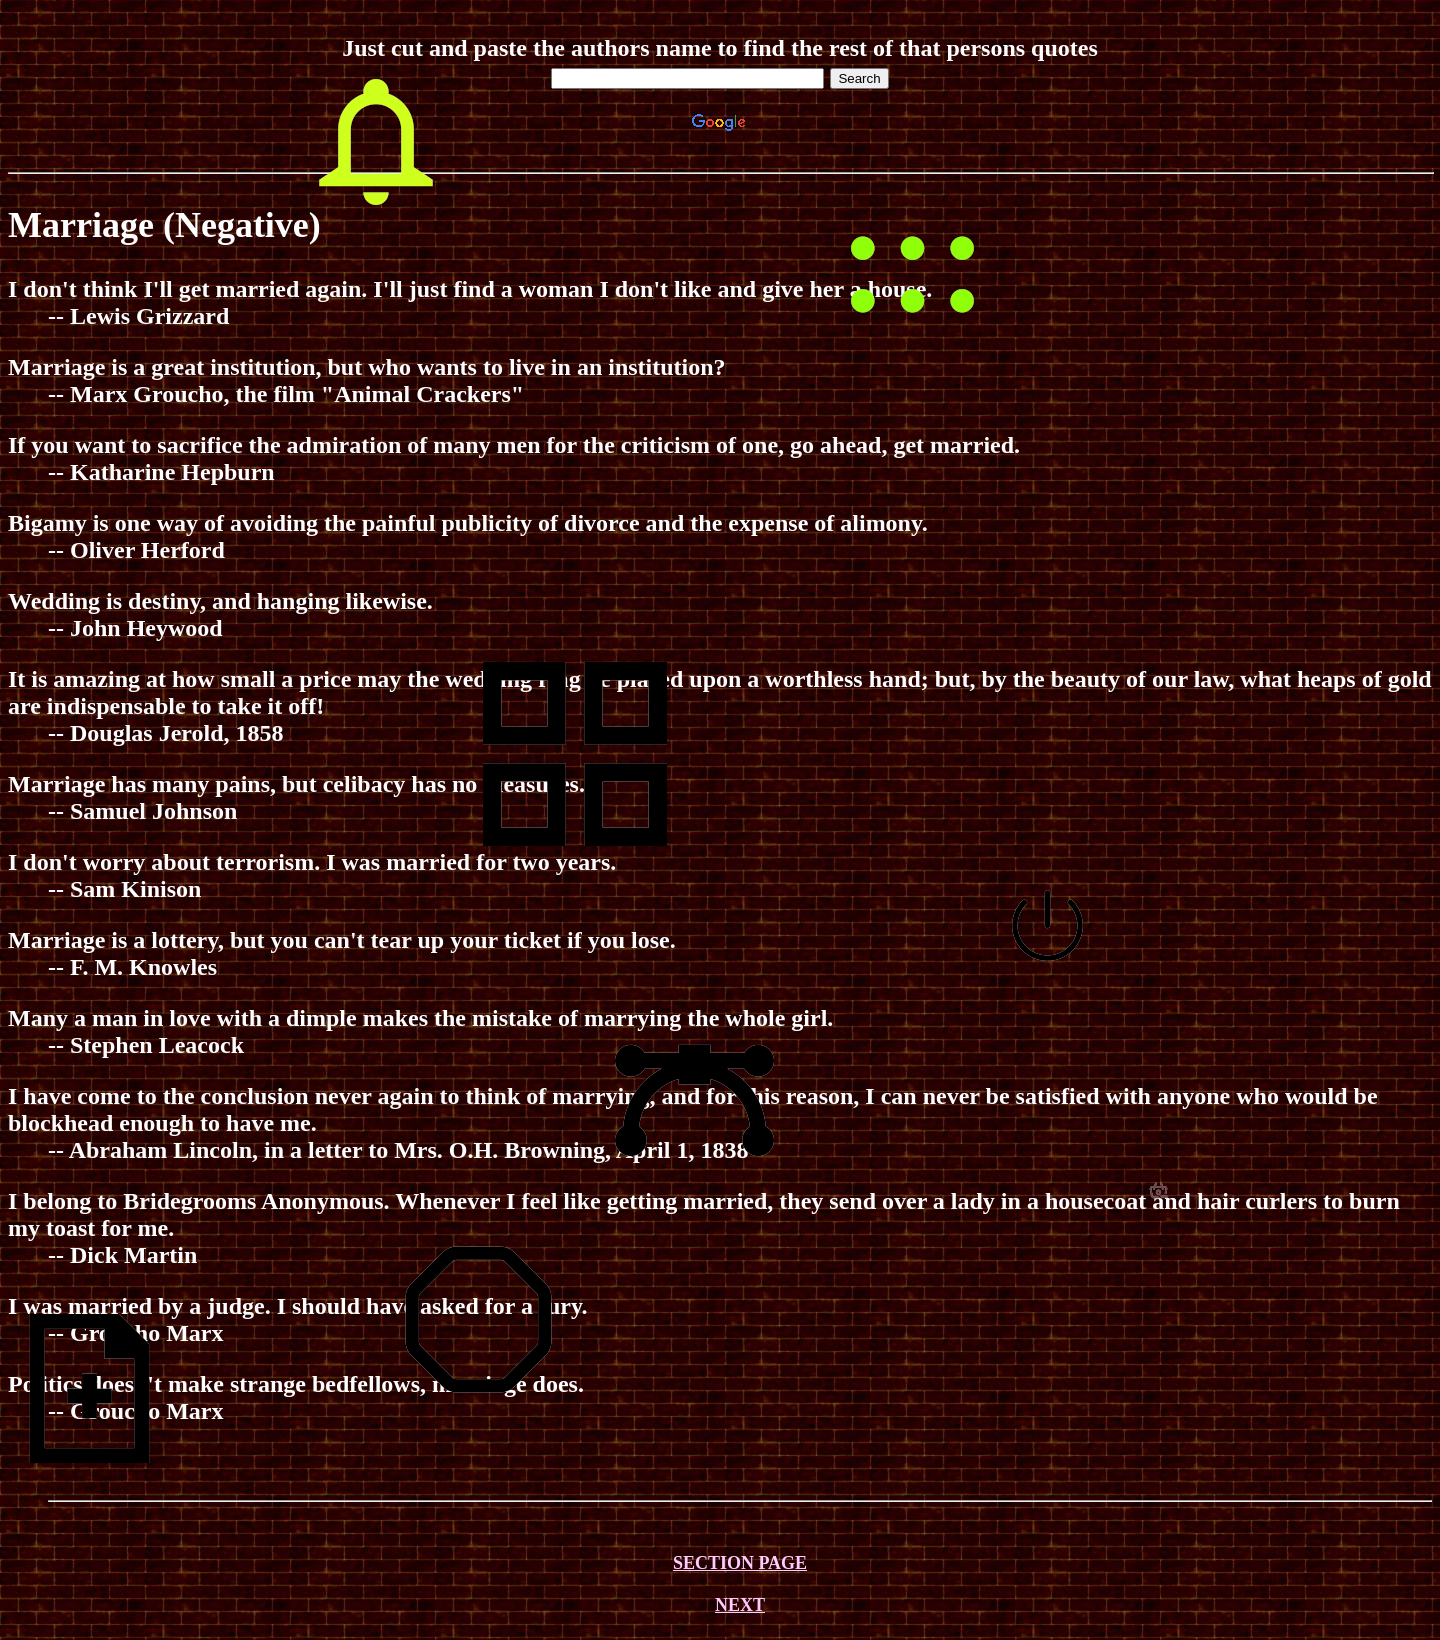  What do you see at coordinates (1158, 1190) in the screenshot?
I see `remove item from basket` at bounding box center [1158, 1190].